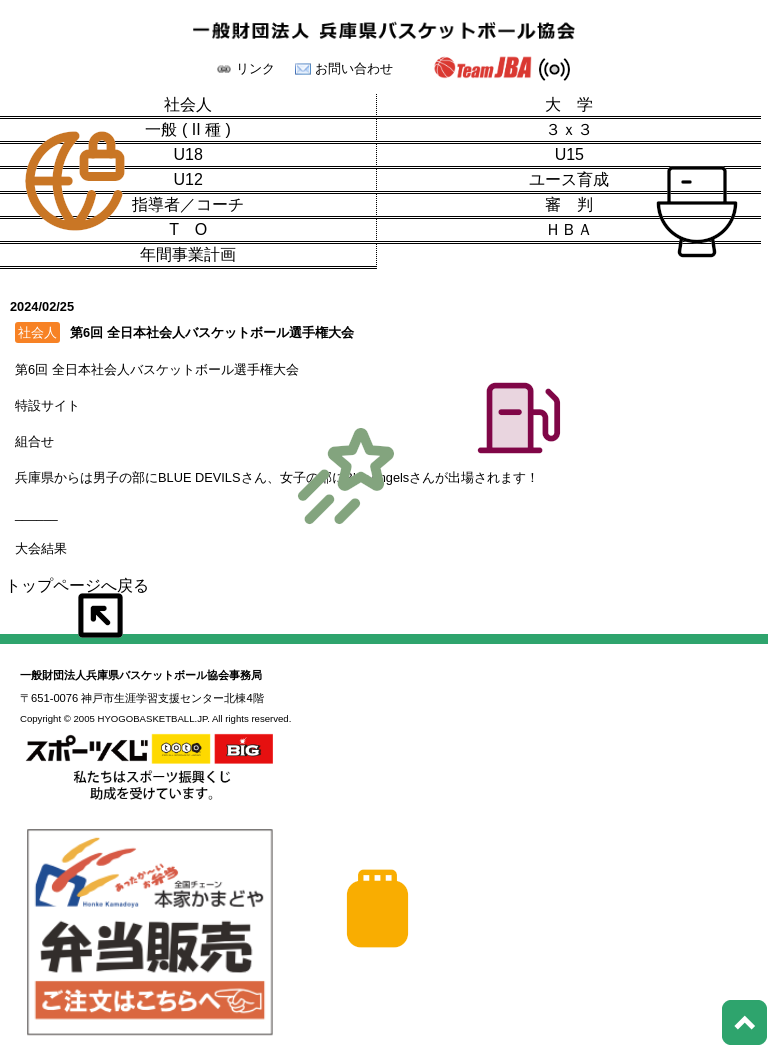 This screenshot has height=1055, width=768. I want to click on navigate to previous screen or section, so click(100, 615).